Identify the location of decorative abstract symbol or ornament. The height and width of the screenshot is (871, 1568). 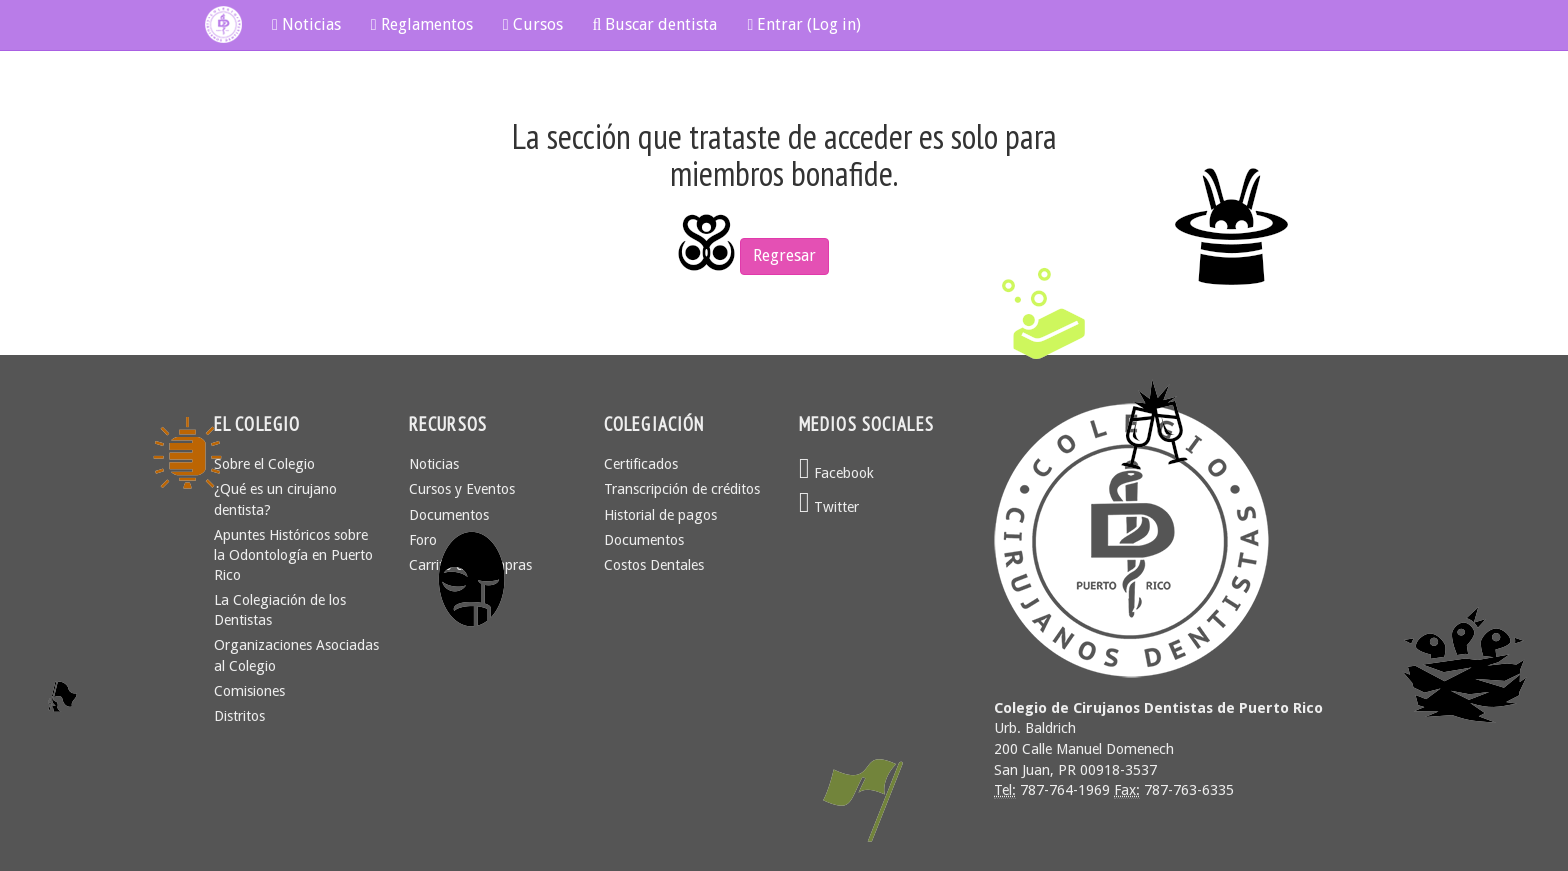
(706, 242).